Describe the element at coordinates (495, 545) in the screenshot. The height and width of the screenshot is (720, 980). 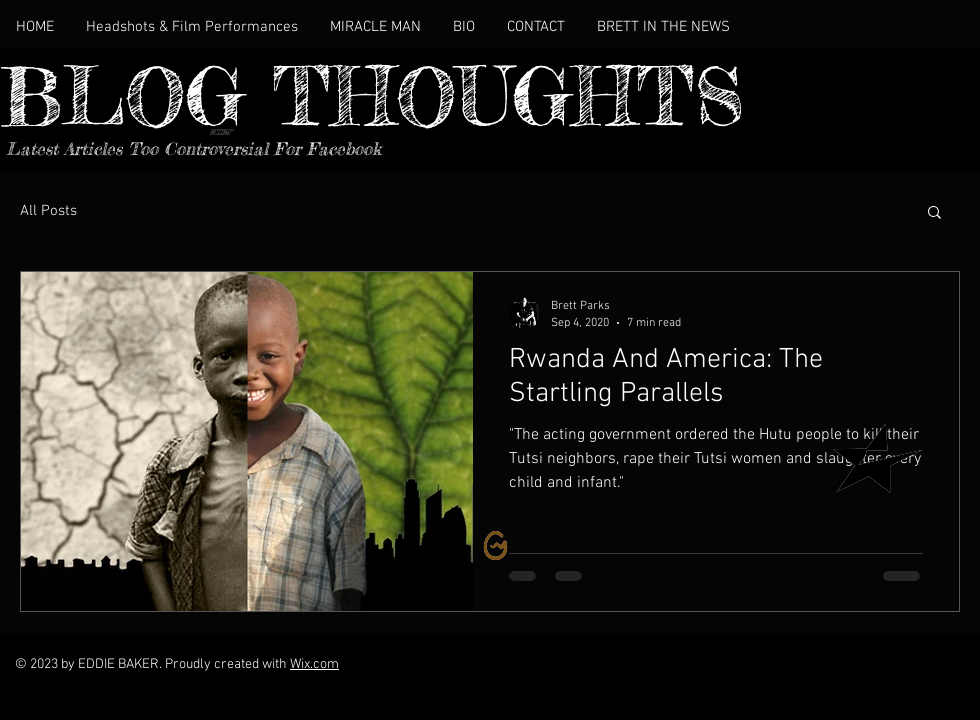
I see `open wegame gaming platform` at that location.